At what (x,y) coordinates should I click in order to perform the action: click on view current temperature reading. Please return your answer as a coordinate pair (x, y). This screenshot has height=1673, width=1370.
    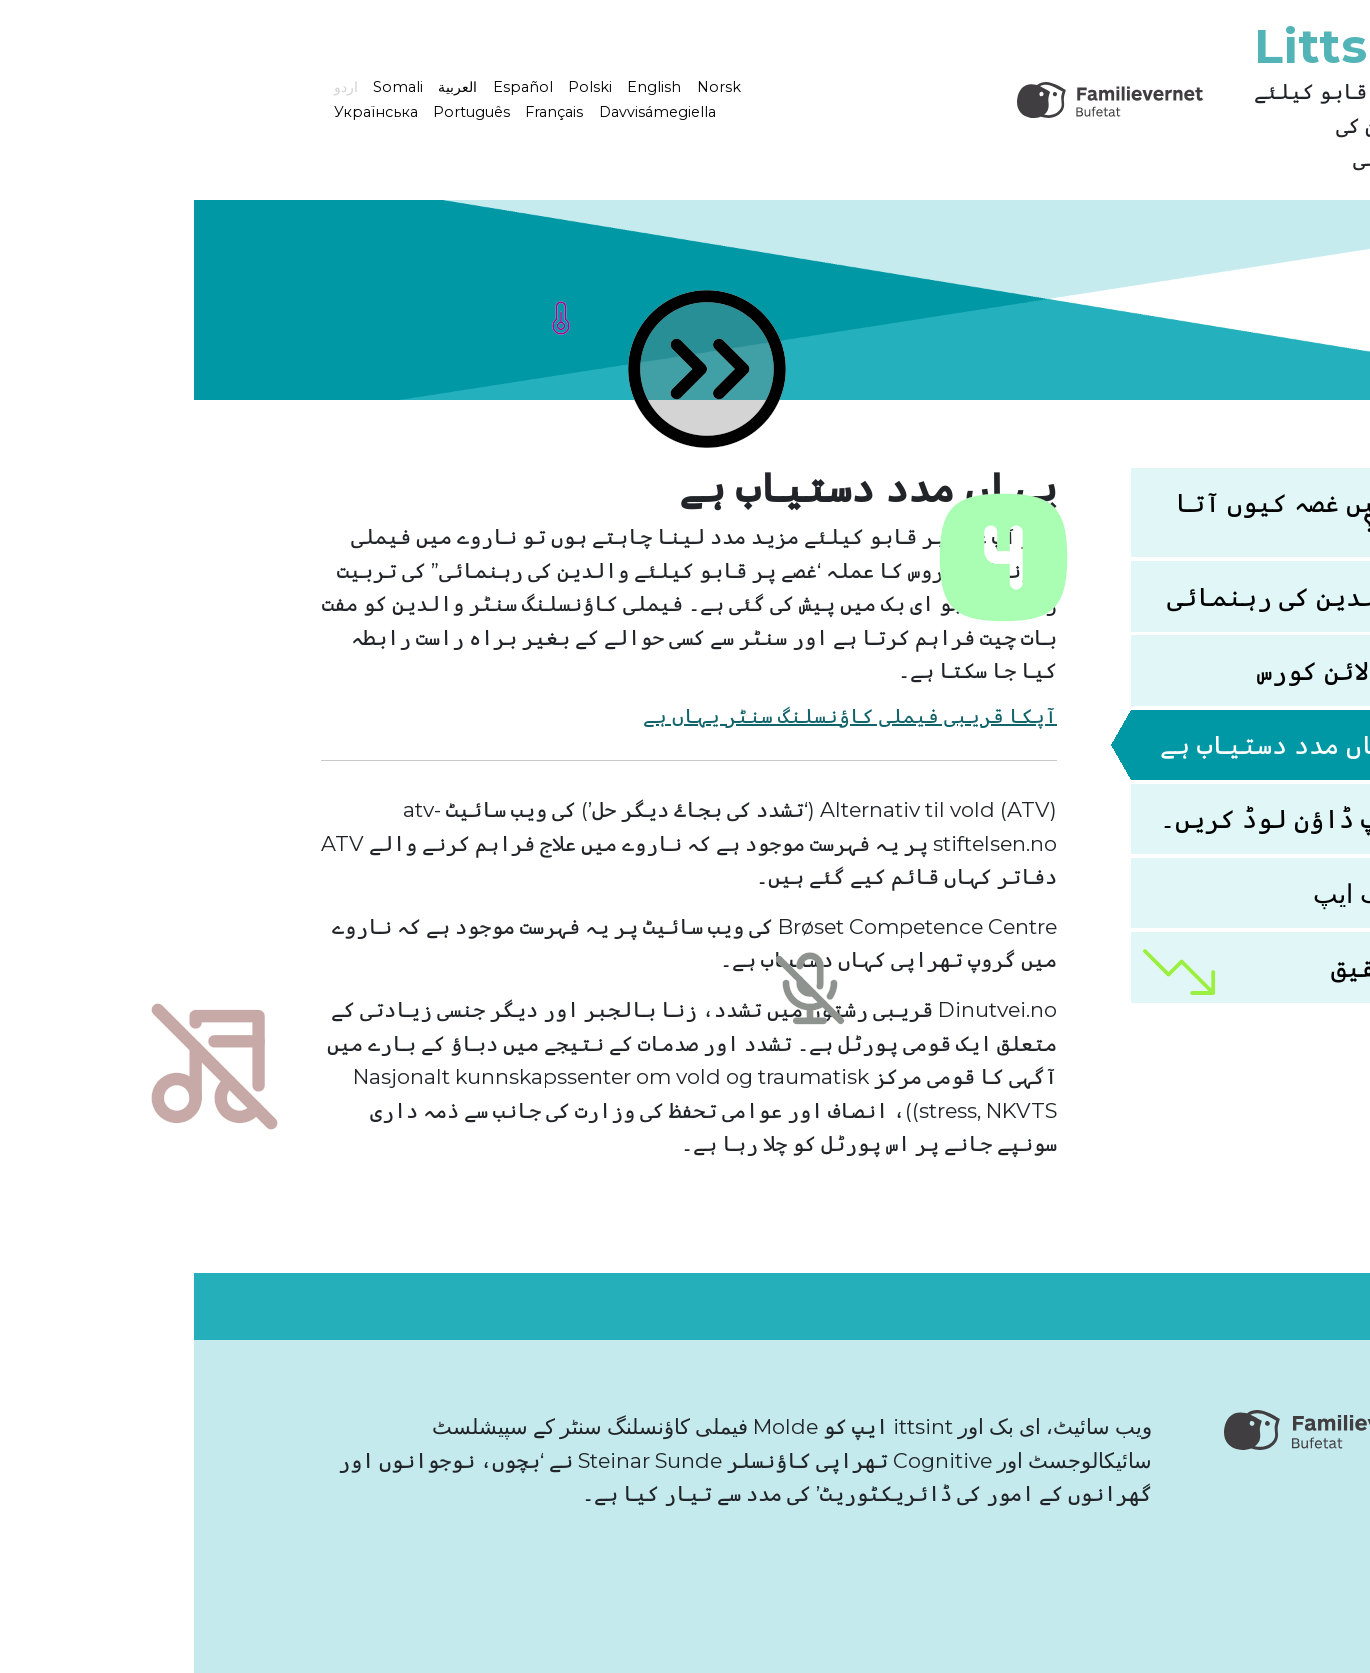
    Looking at the image, I should click on (561, 318).